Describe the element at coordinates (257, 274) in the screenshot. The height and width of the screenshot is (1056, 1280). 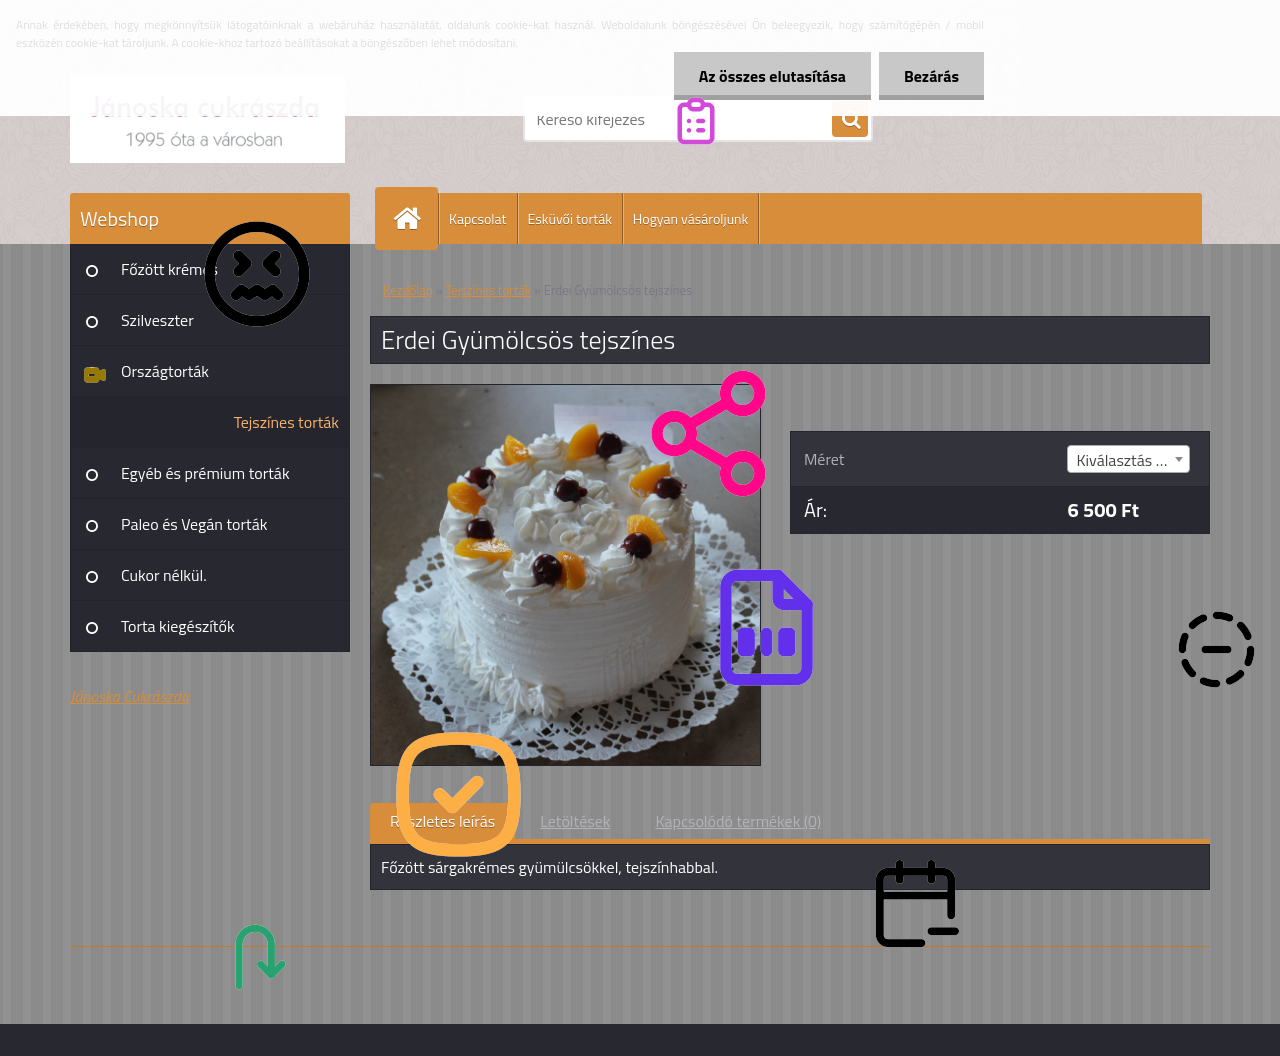
I see `express frustration or anger` at that location.